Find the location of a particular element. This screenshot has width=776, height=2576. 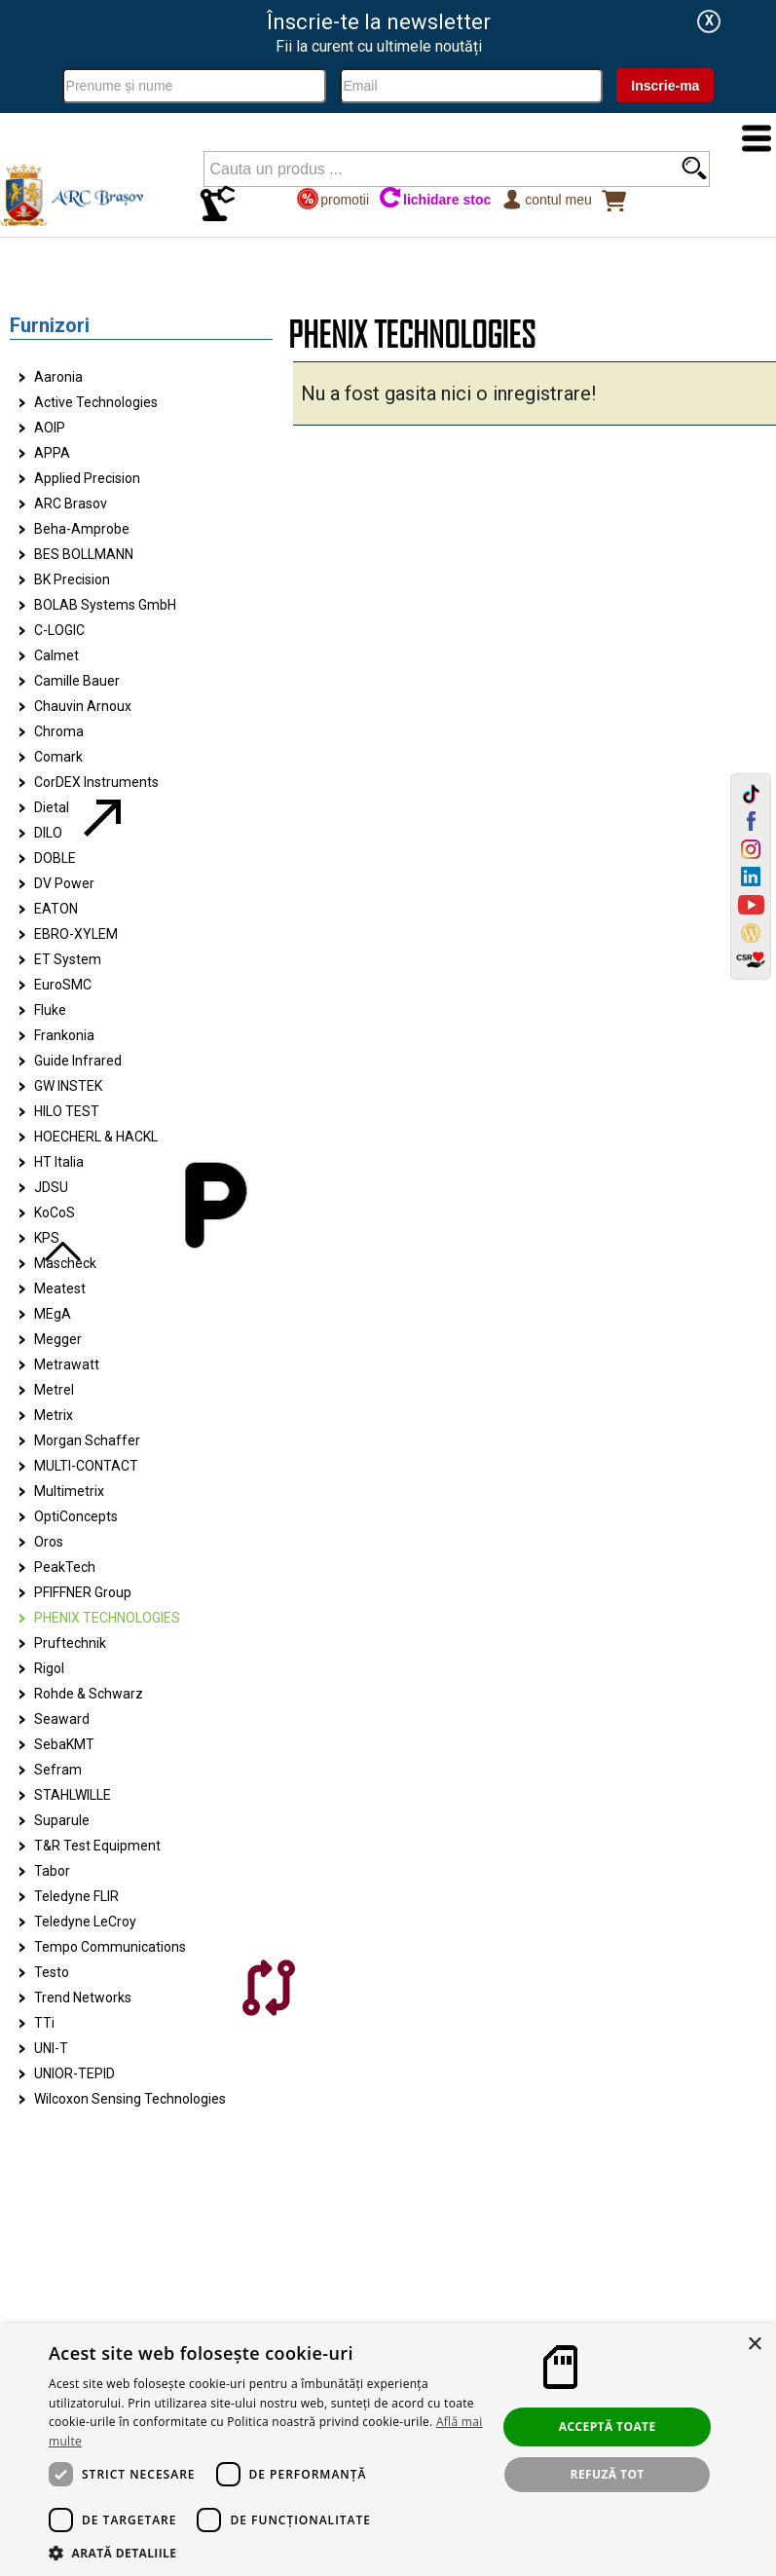

compare code versions or branches is located at coordinates (269, 1988).